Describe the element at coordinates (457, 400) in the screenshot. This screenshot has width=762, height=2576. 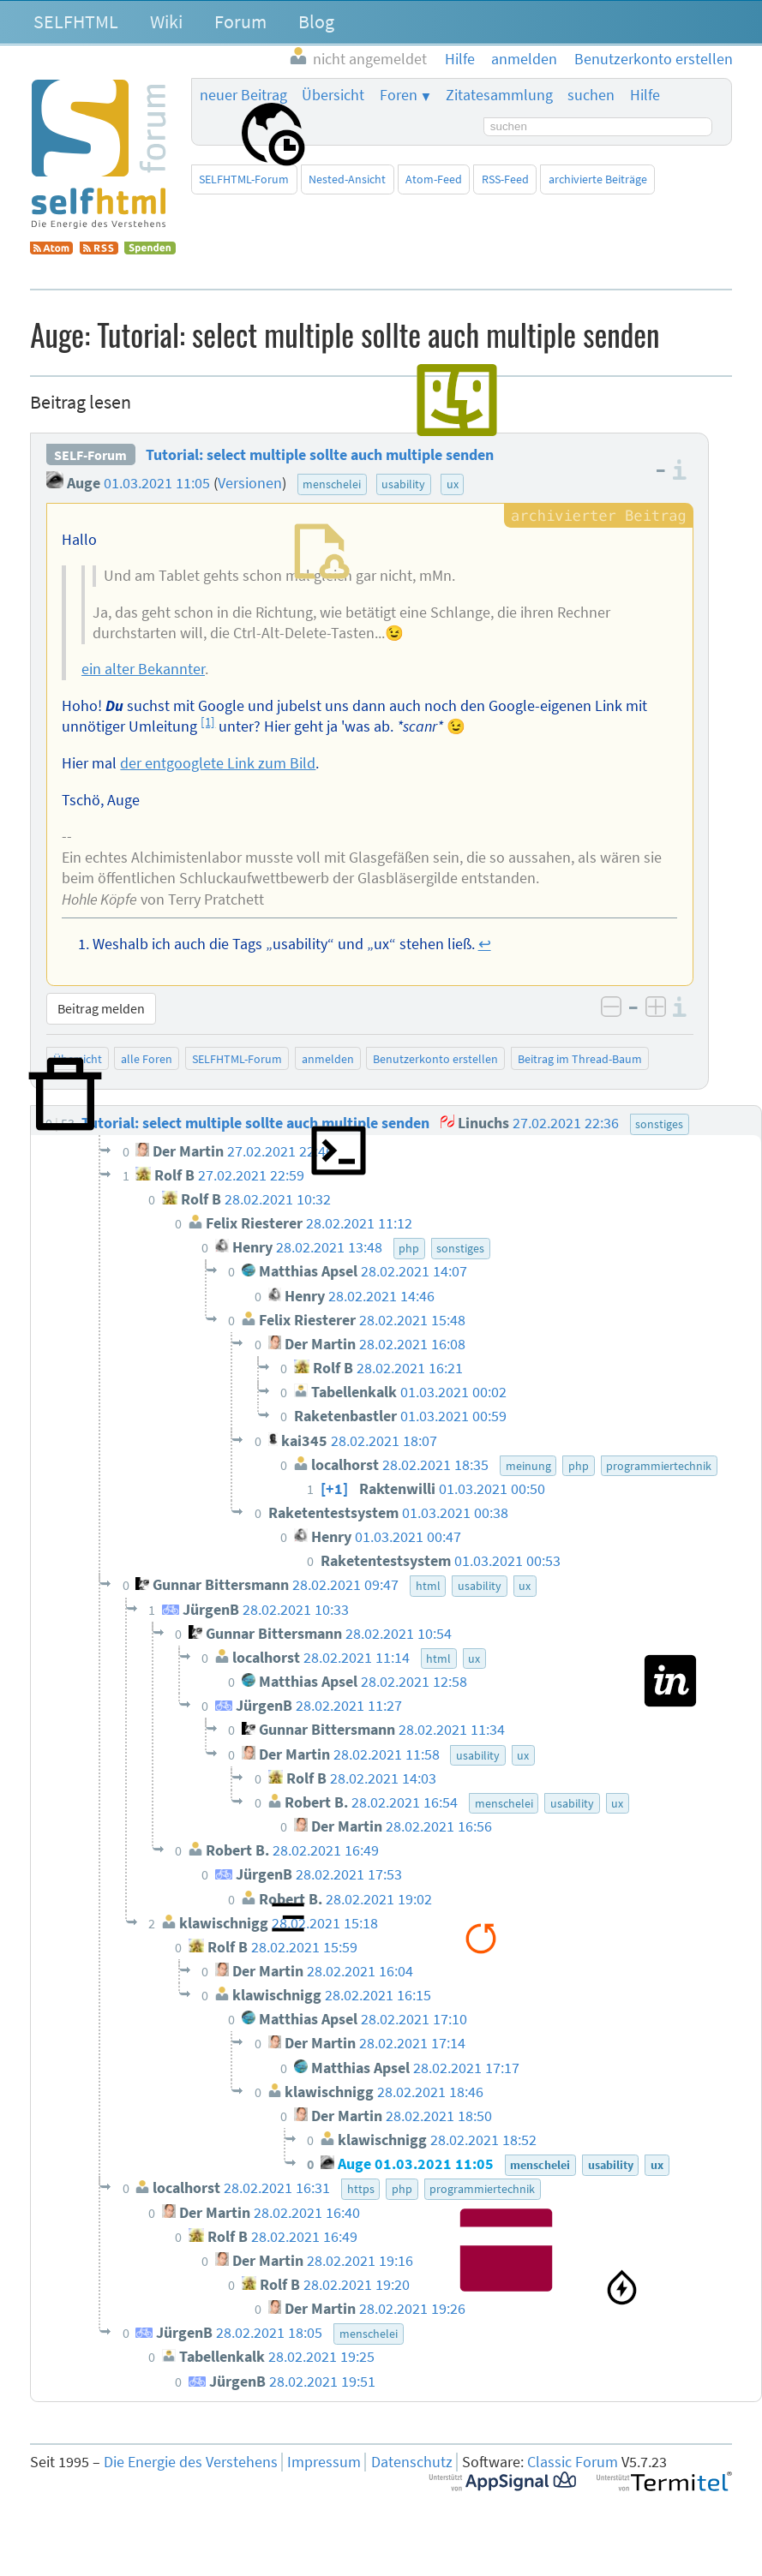
I see `open Finder to browse files` at that location.